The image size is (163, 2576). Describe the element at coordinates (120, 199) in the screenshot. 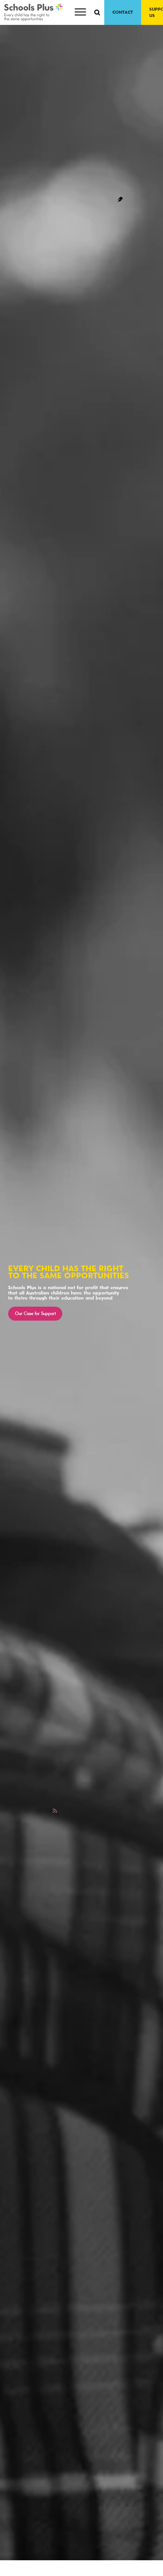

I see `compose a new message or post` at that location.